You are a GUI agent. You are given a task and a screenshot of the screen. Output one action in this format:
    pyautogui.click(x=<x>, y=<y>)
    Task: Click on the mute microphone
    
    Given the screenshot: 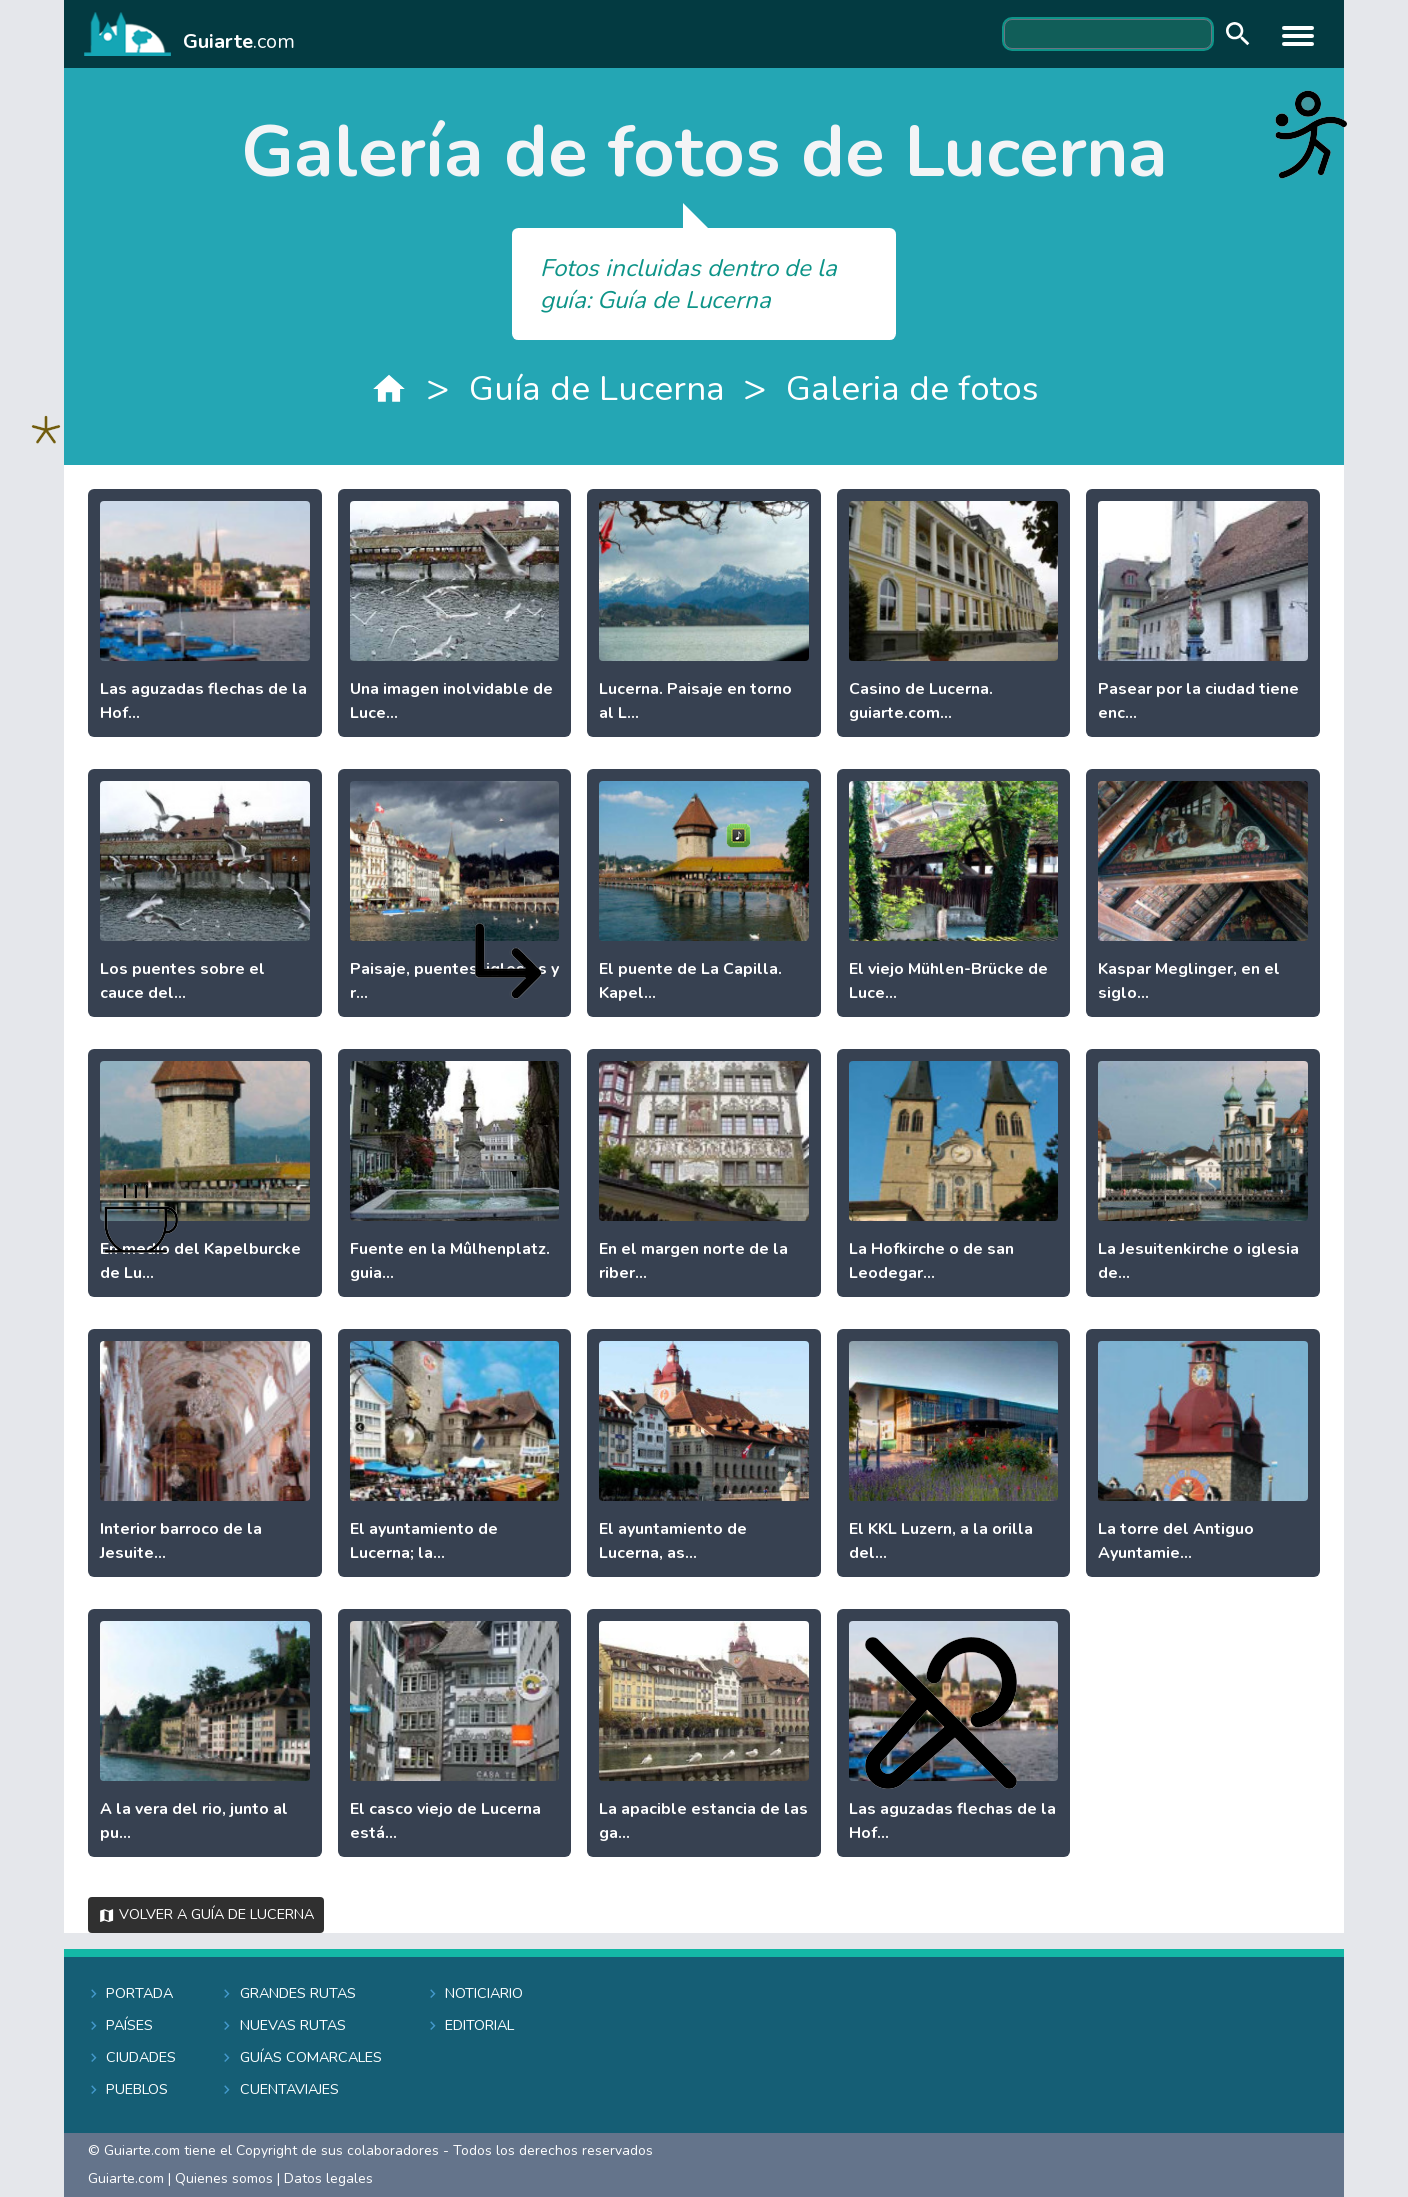 What is the action you would take?
    pyautogui.click(x=941, y=1713)
    